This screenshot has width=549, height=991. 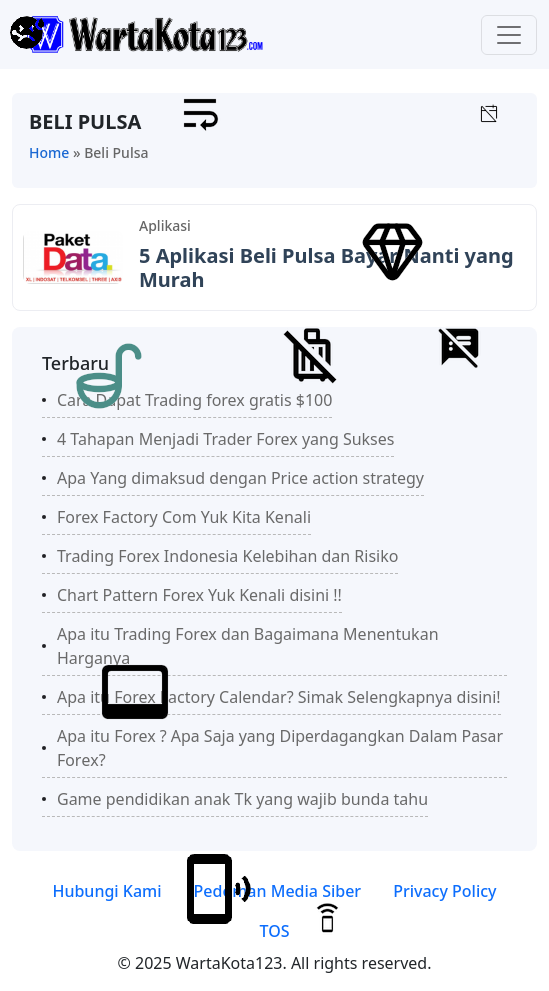 I want to click on enable speakerphone mode during a call, so click(x=327, y=918).